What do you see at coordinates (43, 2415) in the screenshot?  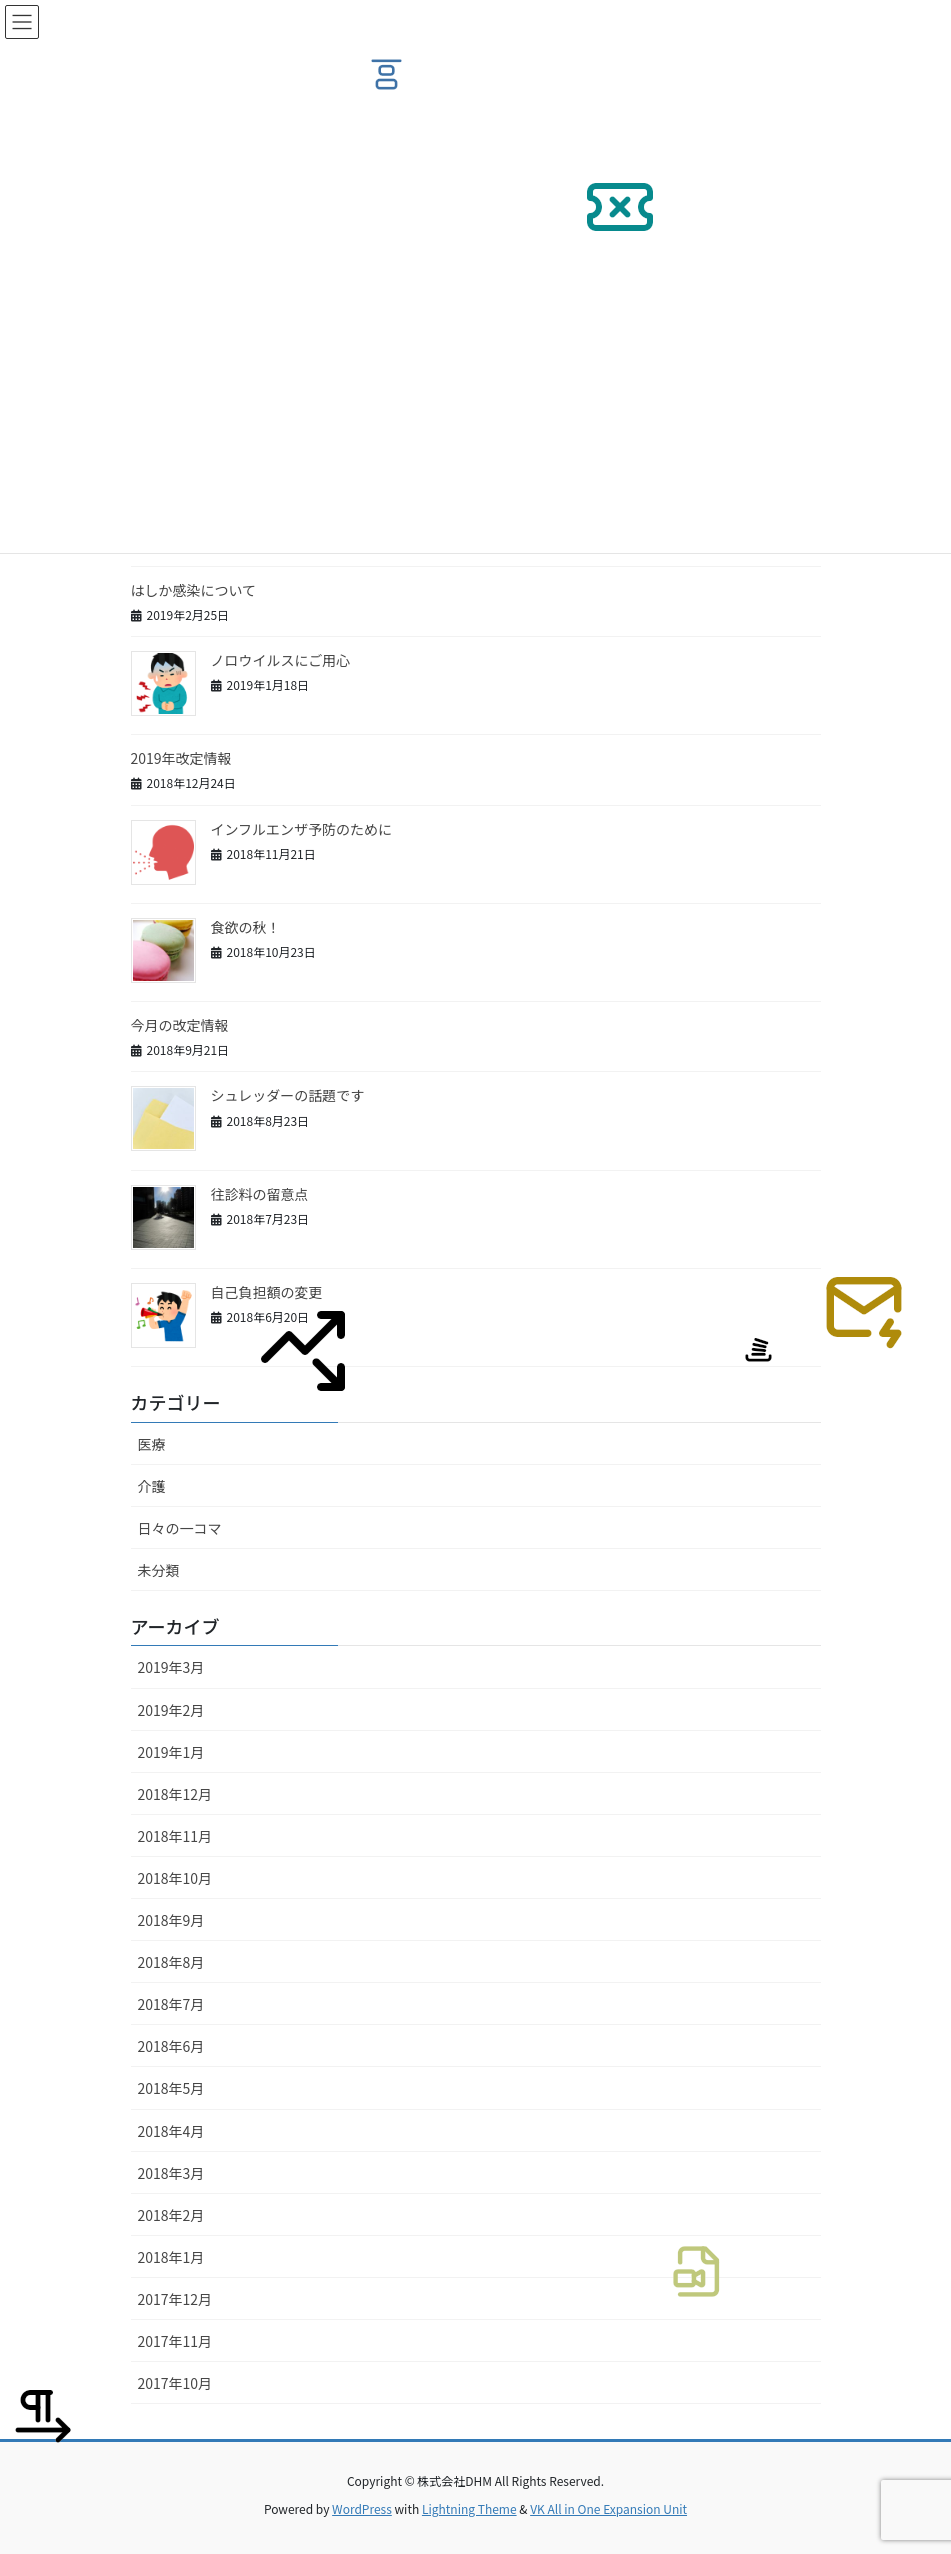 I see `move paragraph to the right` at bounding box center [43, 2415].